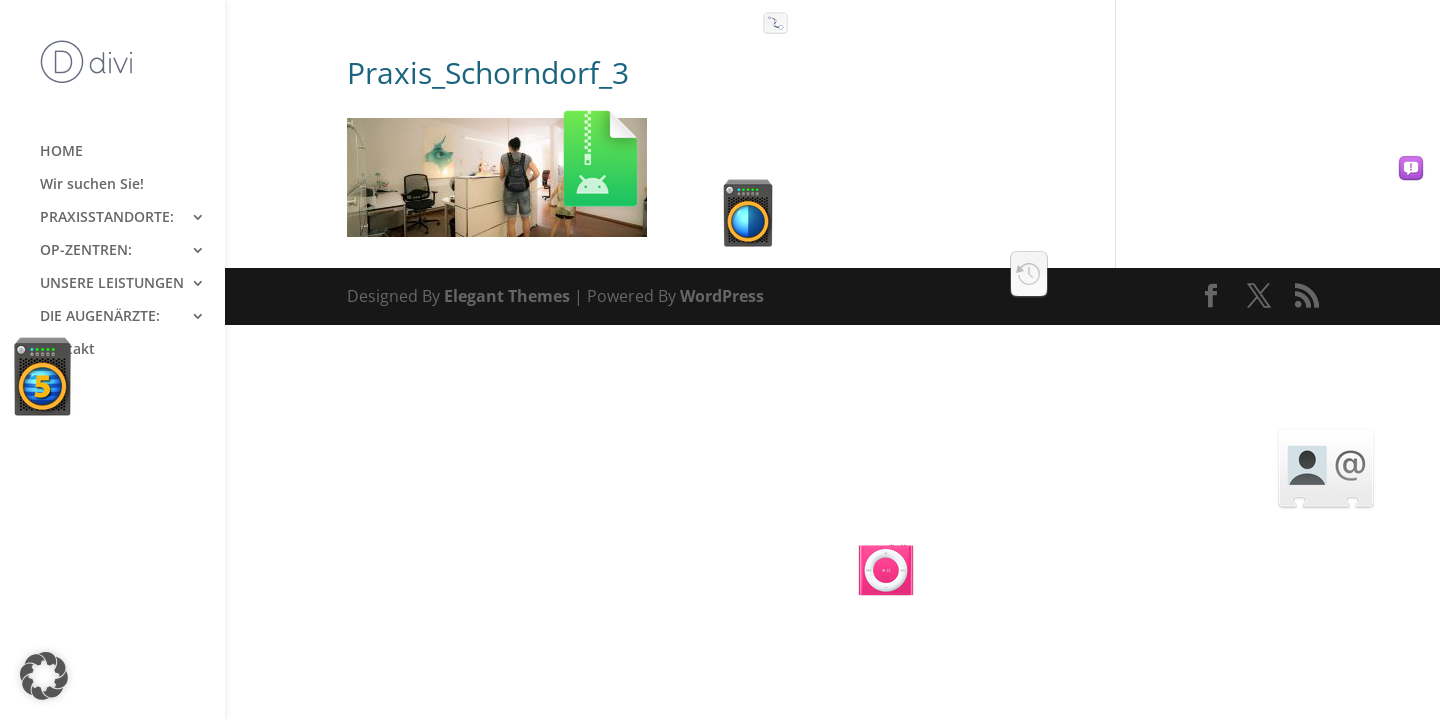  I want to click on open a karbon vector graphics file, so click(775, 22).